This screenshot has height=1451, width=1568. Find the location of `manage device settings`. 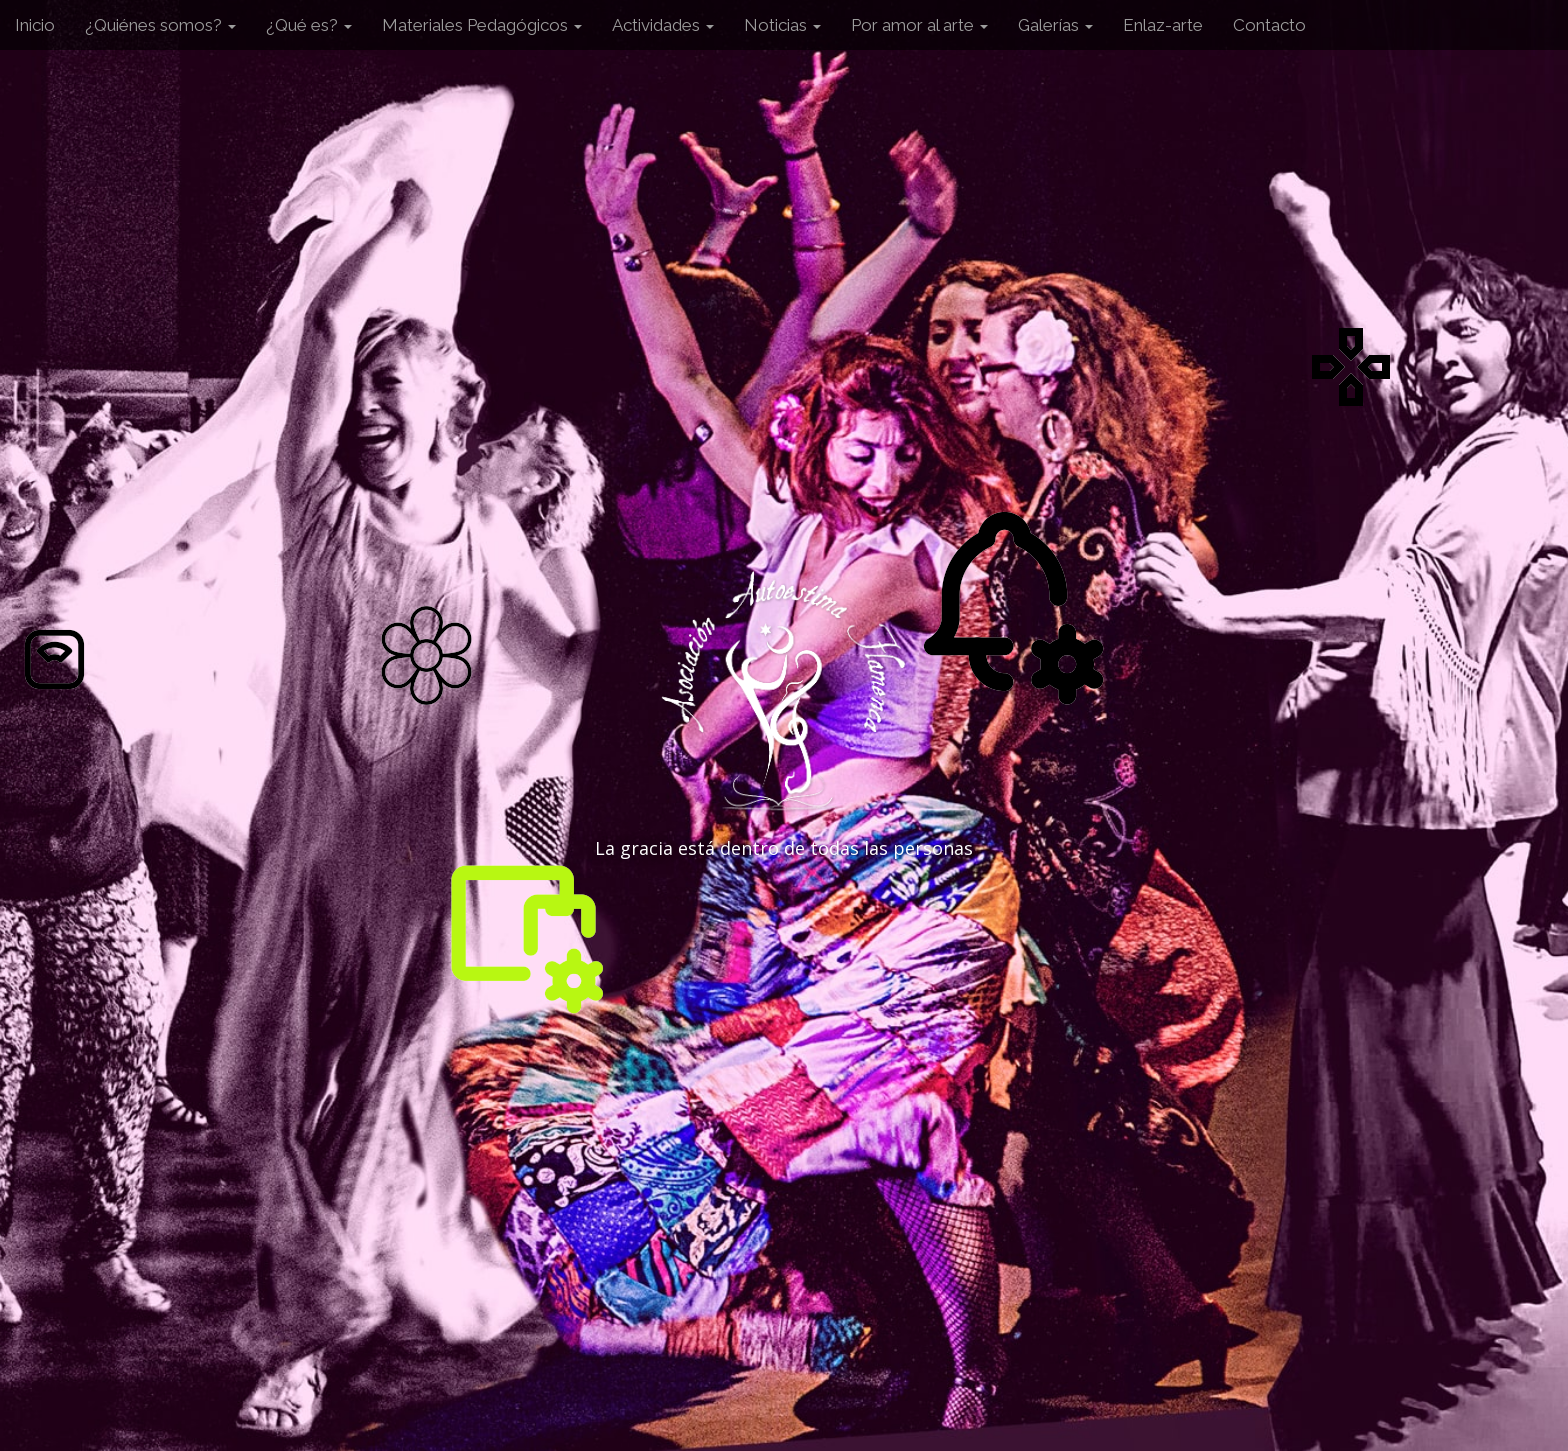

manage device settings is located at coordinates (523, 930).